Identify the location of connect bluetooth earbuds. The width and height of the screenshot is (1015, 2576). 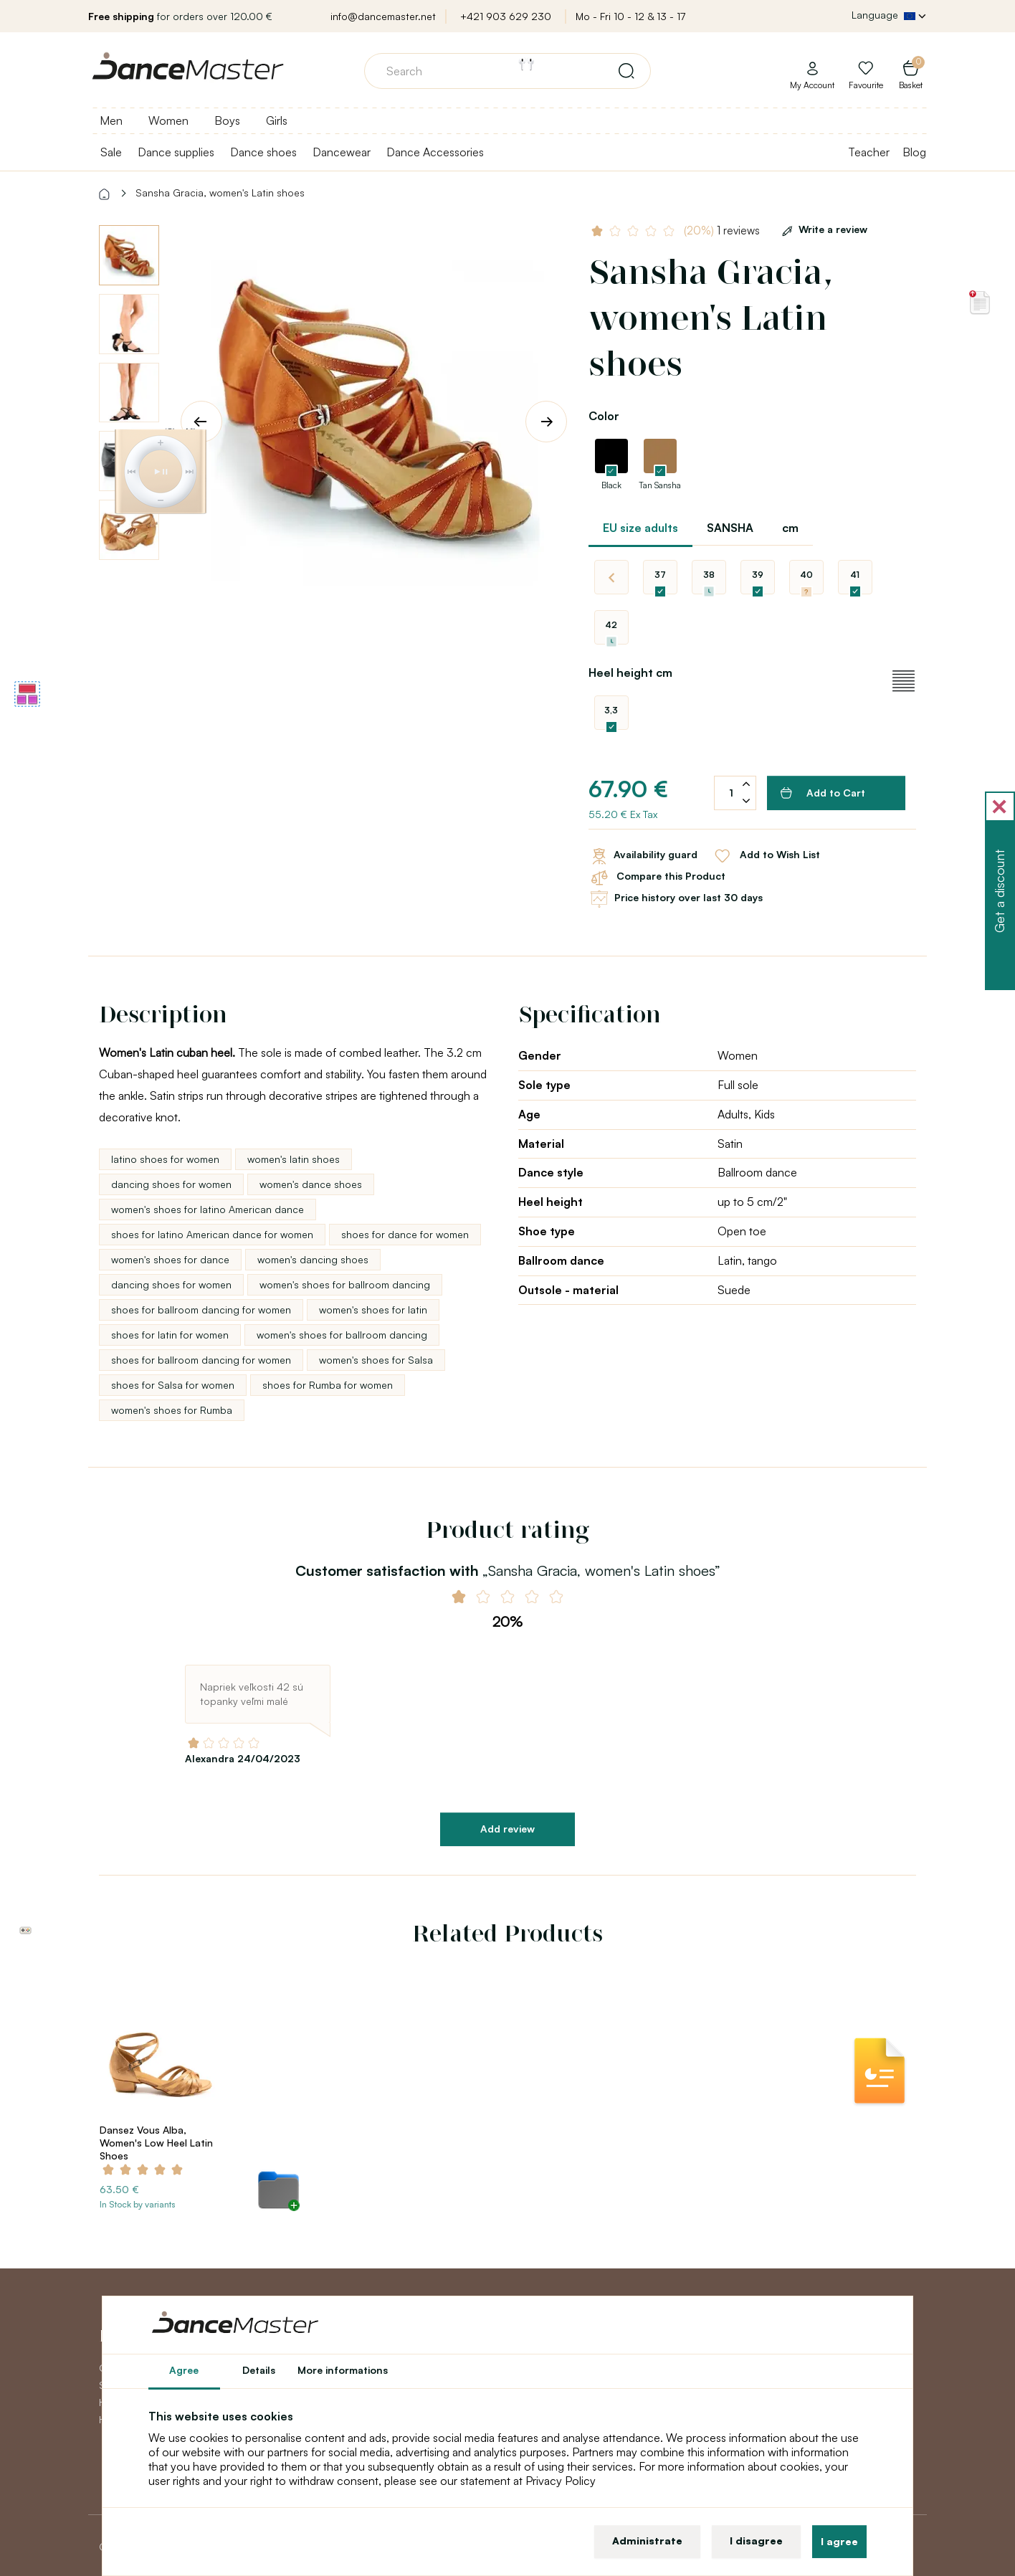
(526, 64).